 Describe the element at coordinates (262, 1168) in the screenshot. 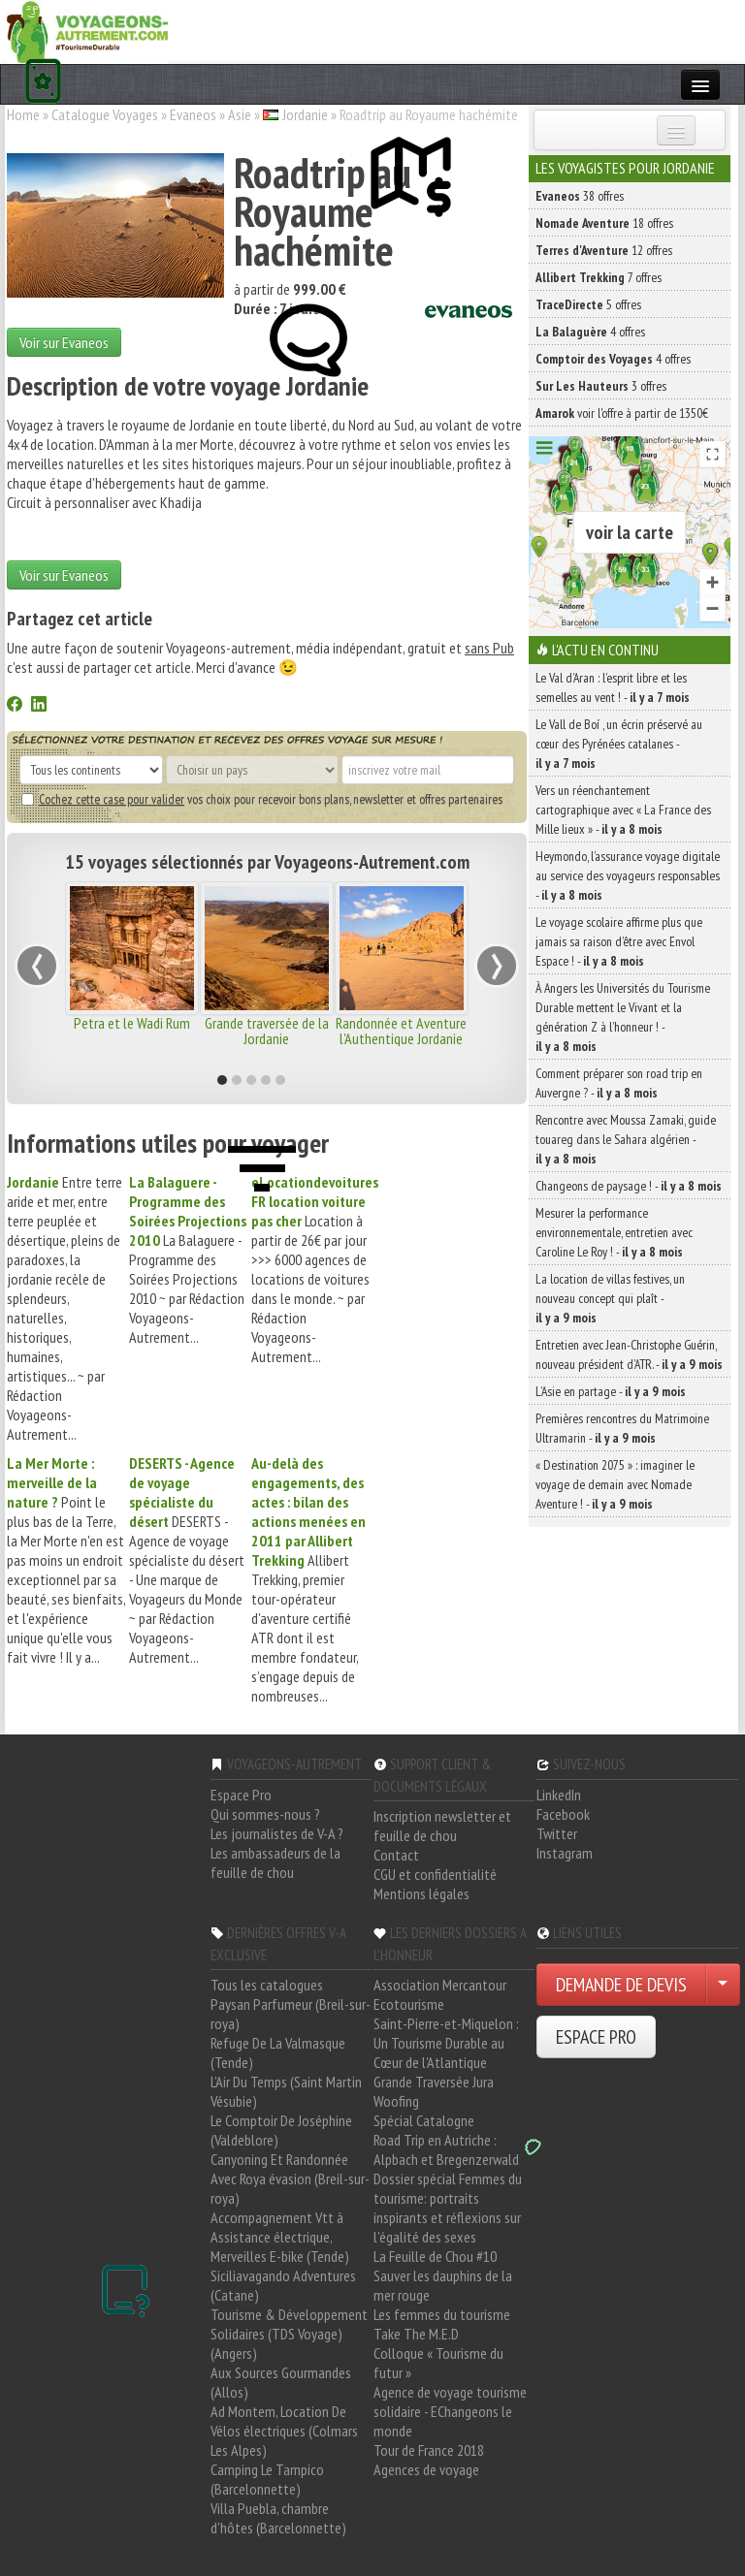

I see `filter or sort list items` at that location.